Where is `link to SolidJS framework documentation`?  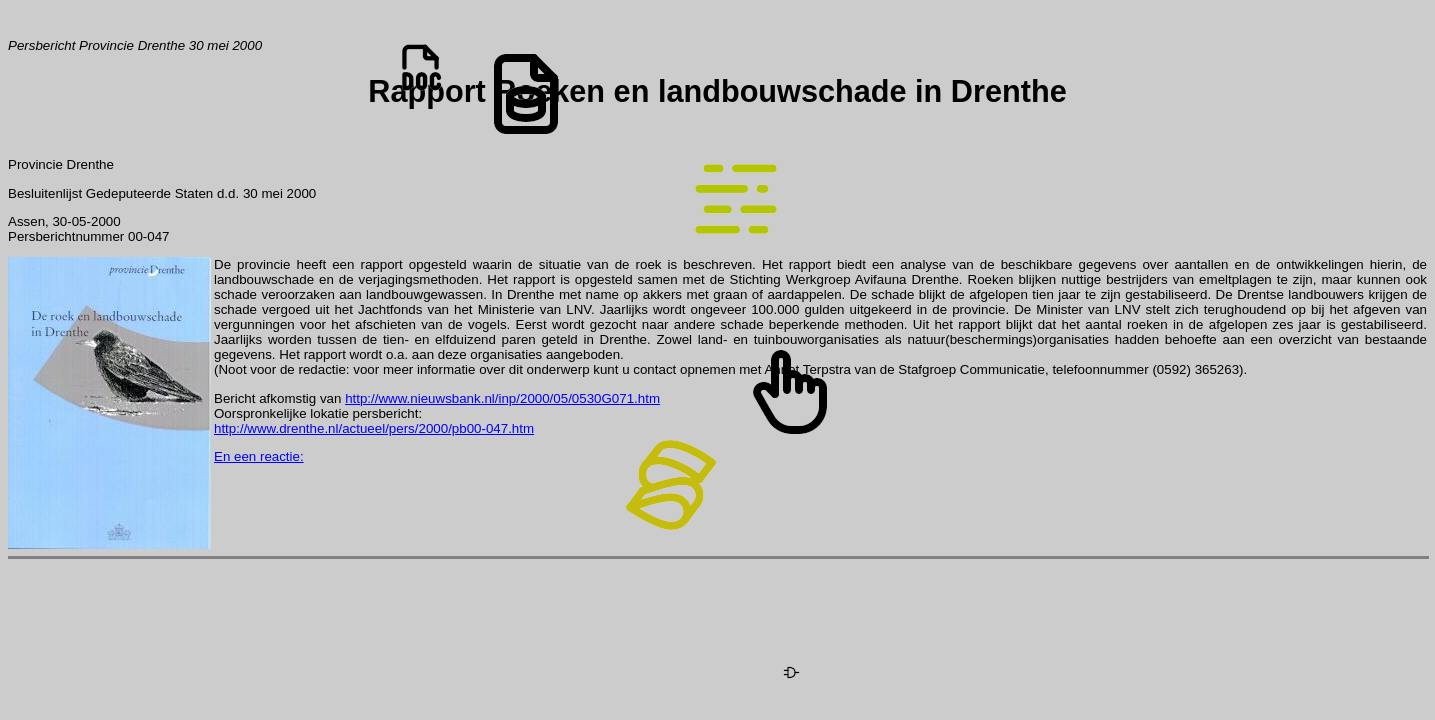
link to SolidJS framework documentation is located at coordinates (671, 485).